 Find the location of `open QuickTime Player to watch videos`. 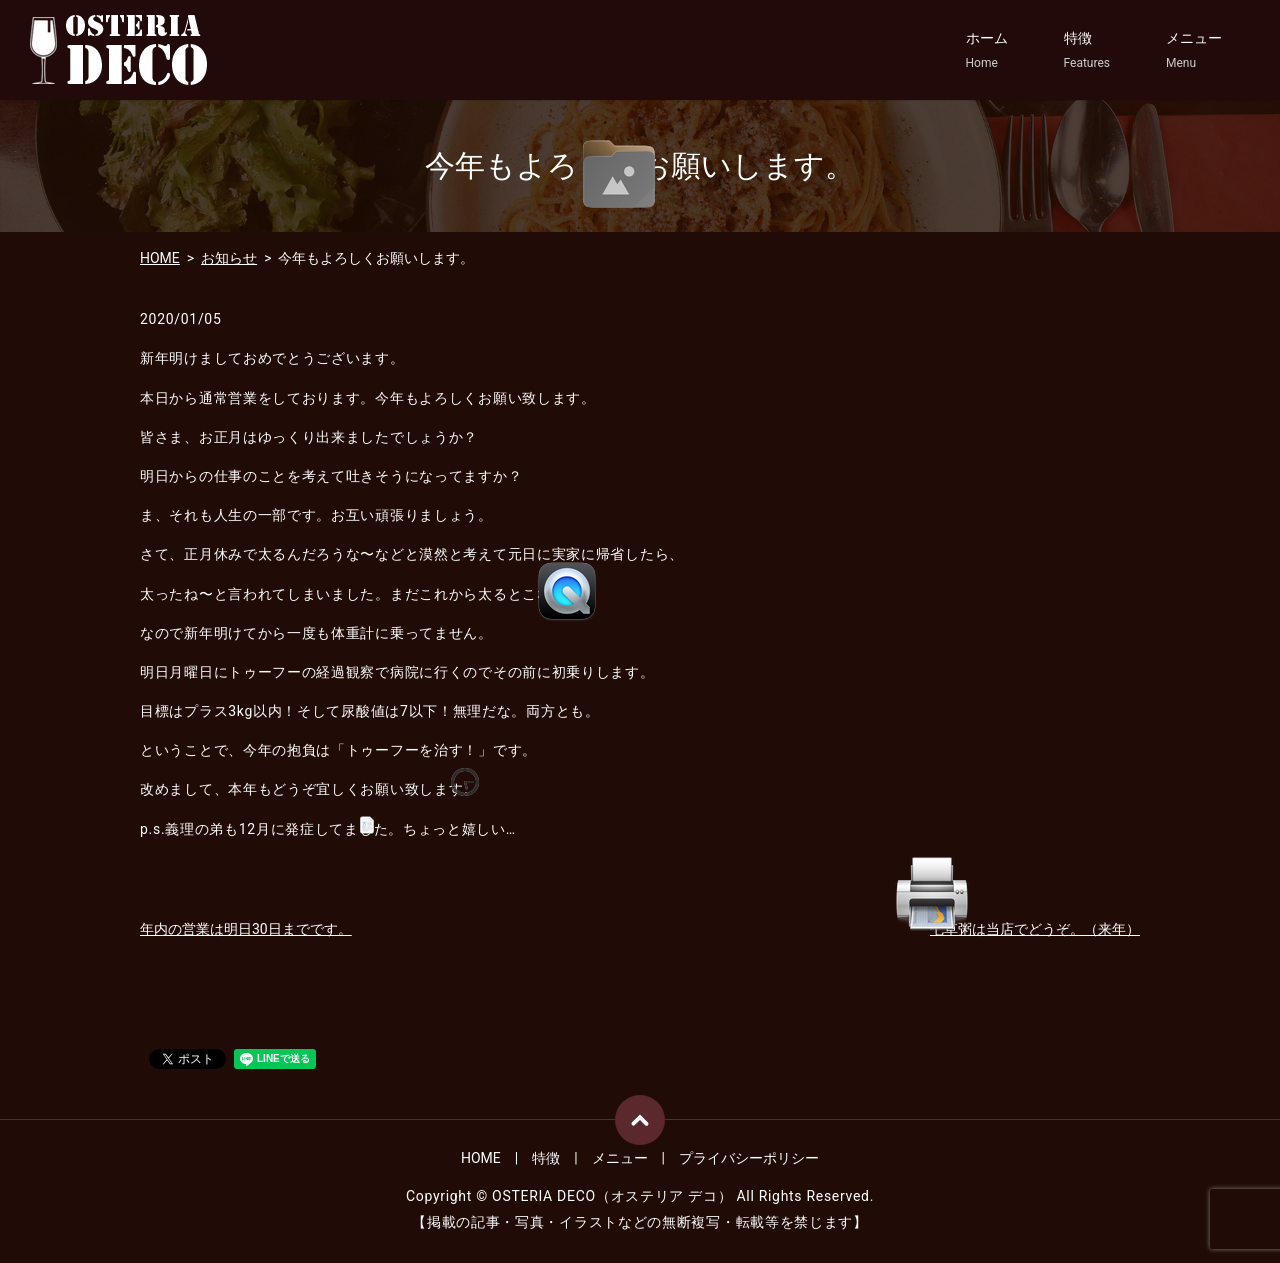

open QuickTime Player to watch videos is located at coordinates (567, 591).